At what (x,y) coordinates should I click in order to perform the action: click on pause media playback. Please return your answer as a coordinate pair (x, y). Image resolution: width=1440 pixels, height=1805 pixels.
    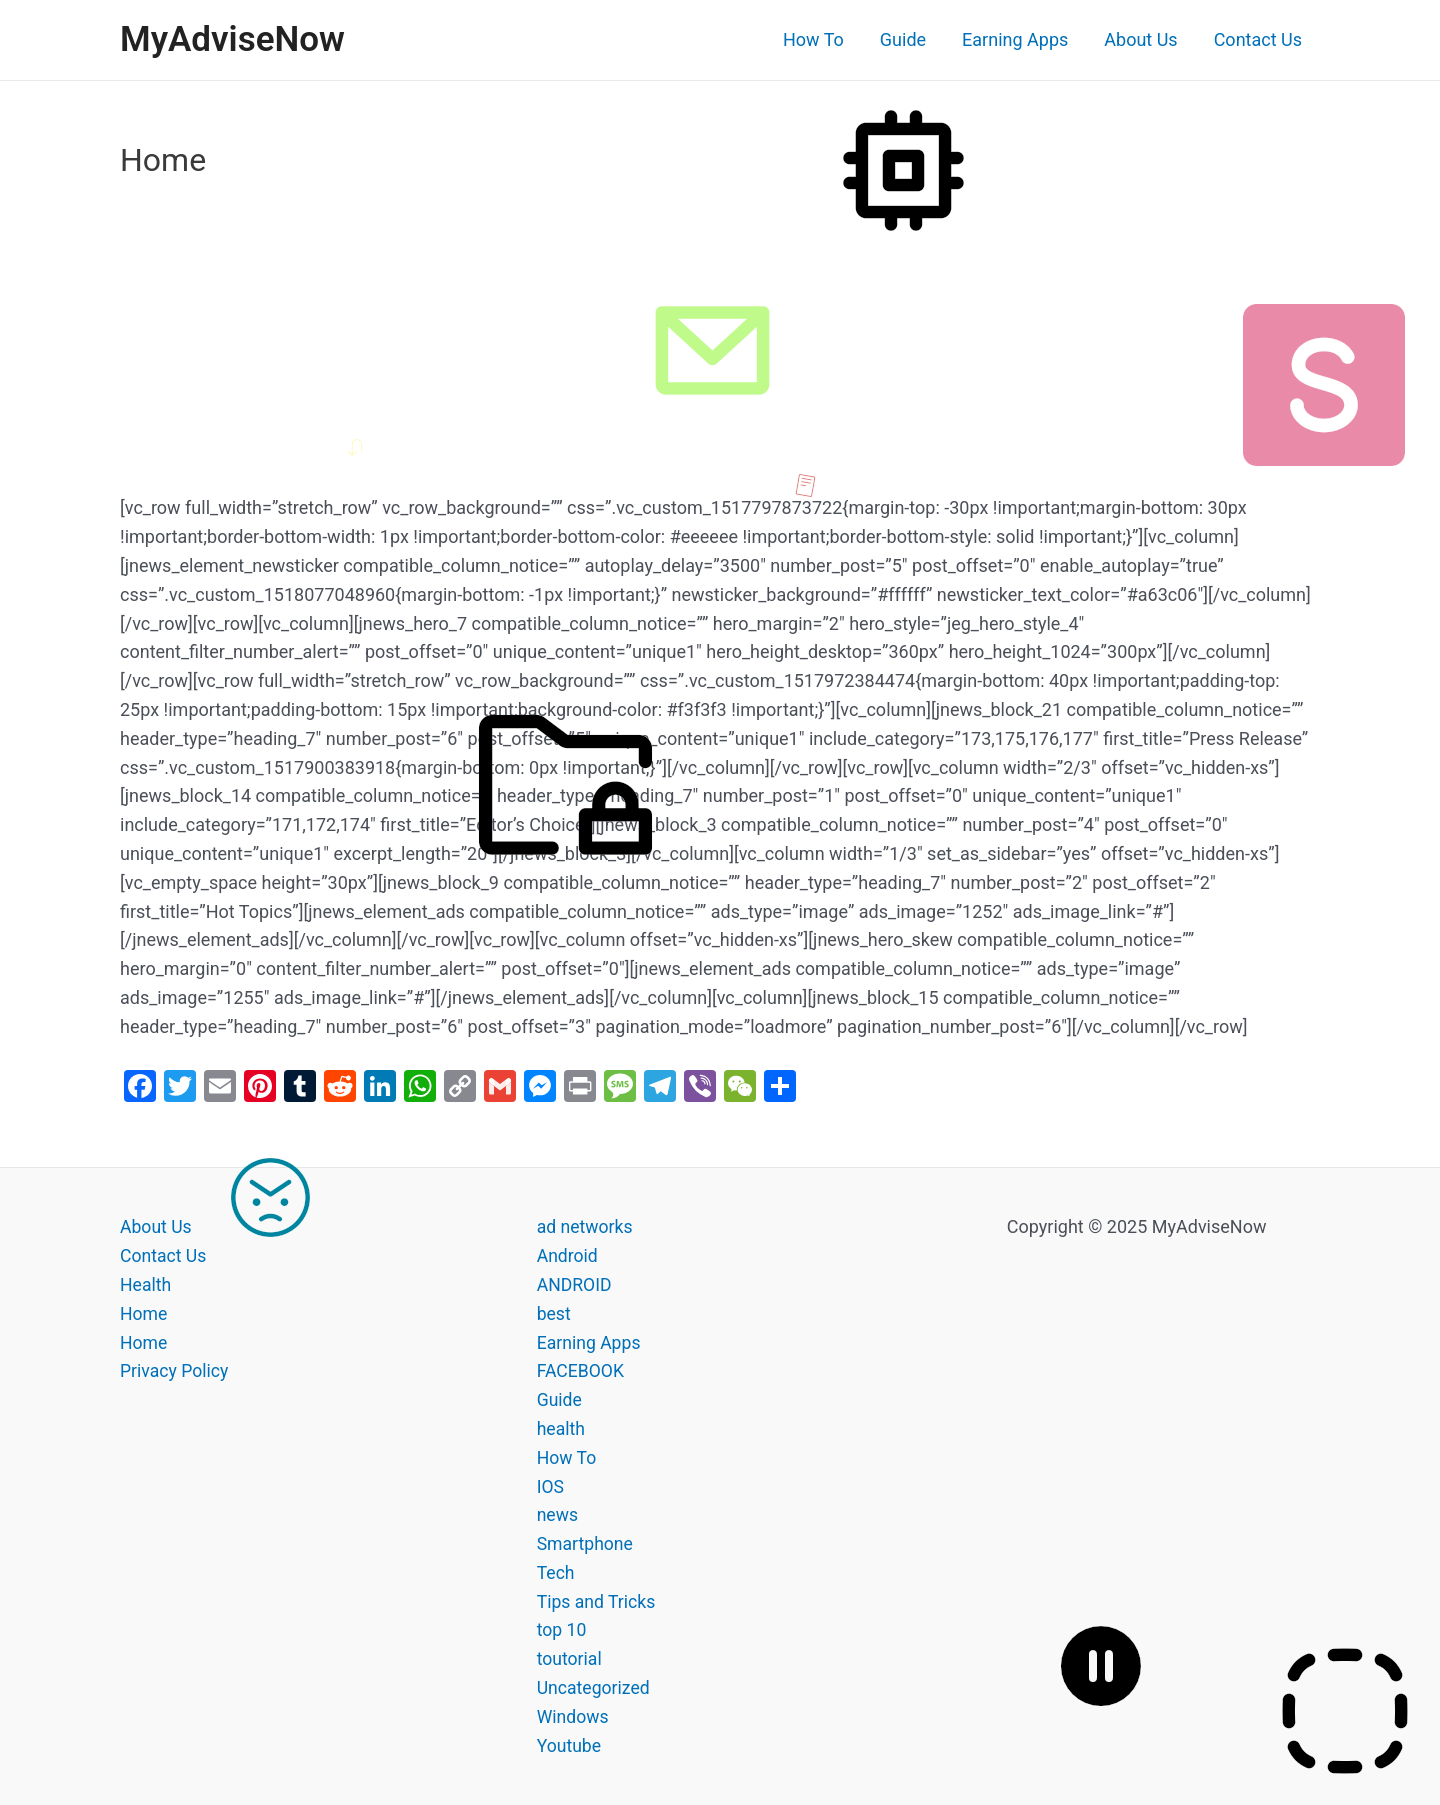
    Looking at the image, I should click on (1101, 1666).